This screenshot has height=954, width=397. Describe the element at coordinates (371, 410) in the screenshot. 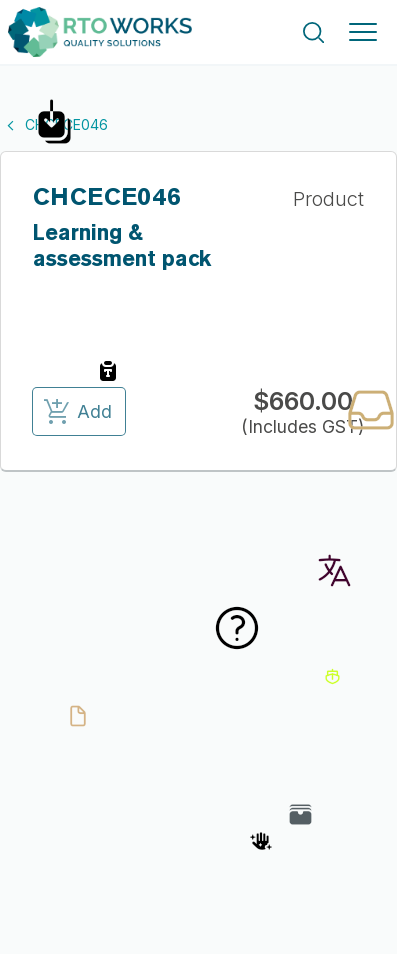

I see `view your inbox messages` at that location.